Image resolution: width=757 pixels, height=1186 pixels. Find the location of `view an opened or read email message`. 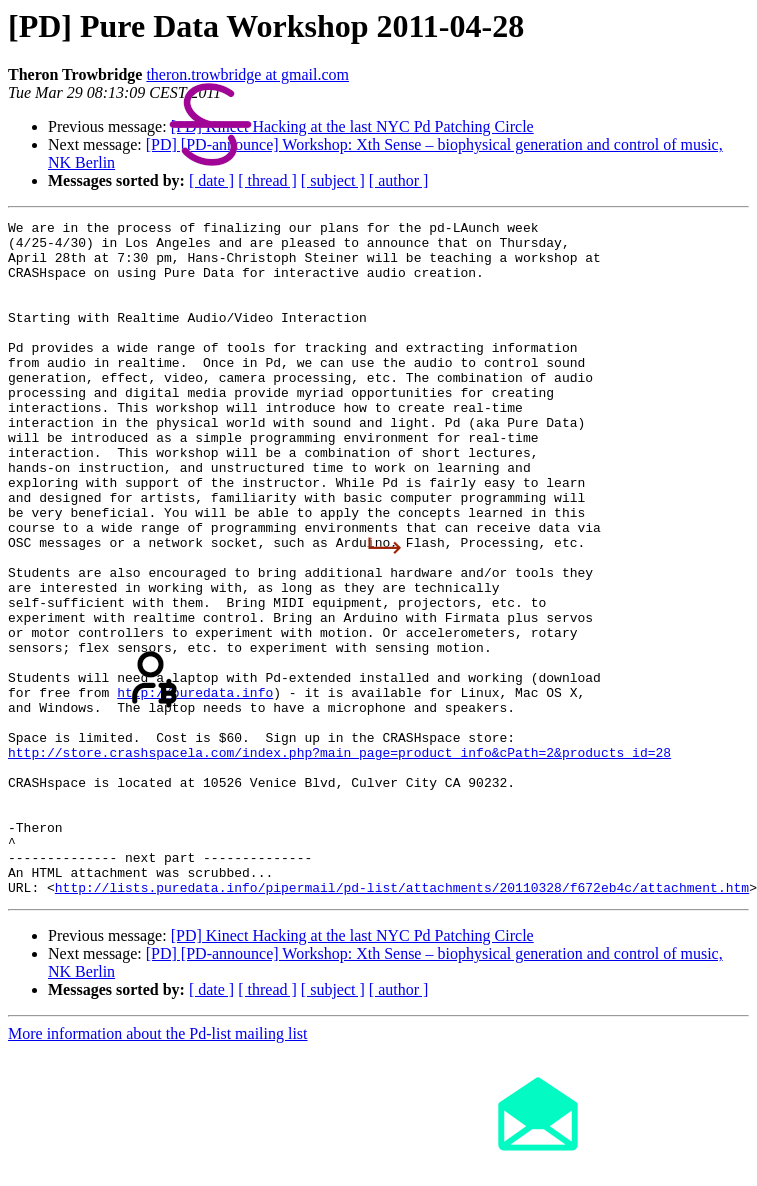

view an opened or read email message is located at coordinates (538, 1117).